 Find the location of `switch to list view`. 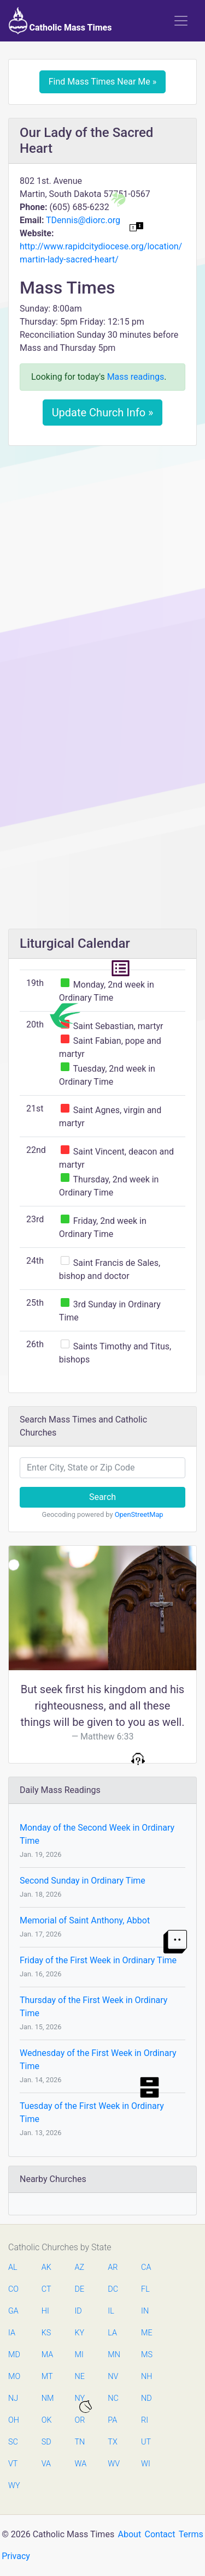

switch to list view is located at coordinates (120, 968).